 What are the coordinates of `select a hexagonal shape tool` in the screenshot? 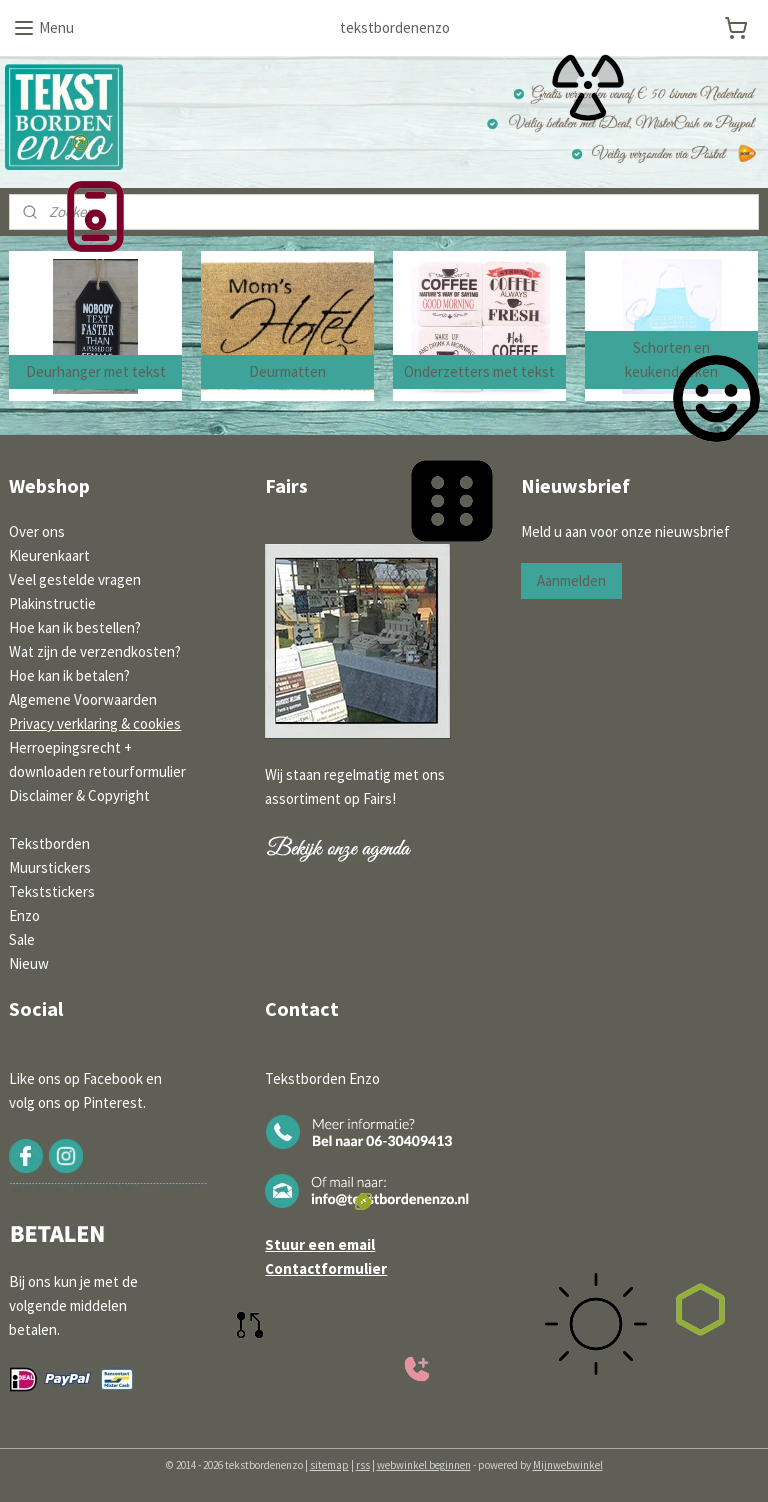 It's located at (700, 1309).